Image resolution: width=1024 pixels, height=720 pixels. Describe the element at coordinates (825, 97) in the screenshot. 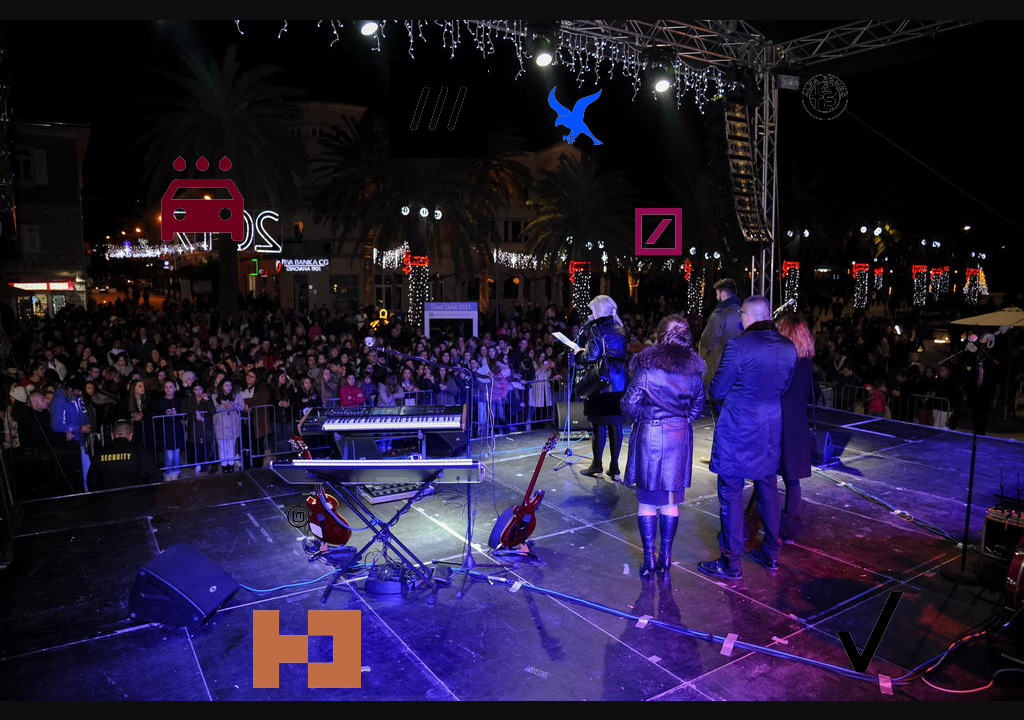

I see `Alfa Romeo brand logo` at that location.